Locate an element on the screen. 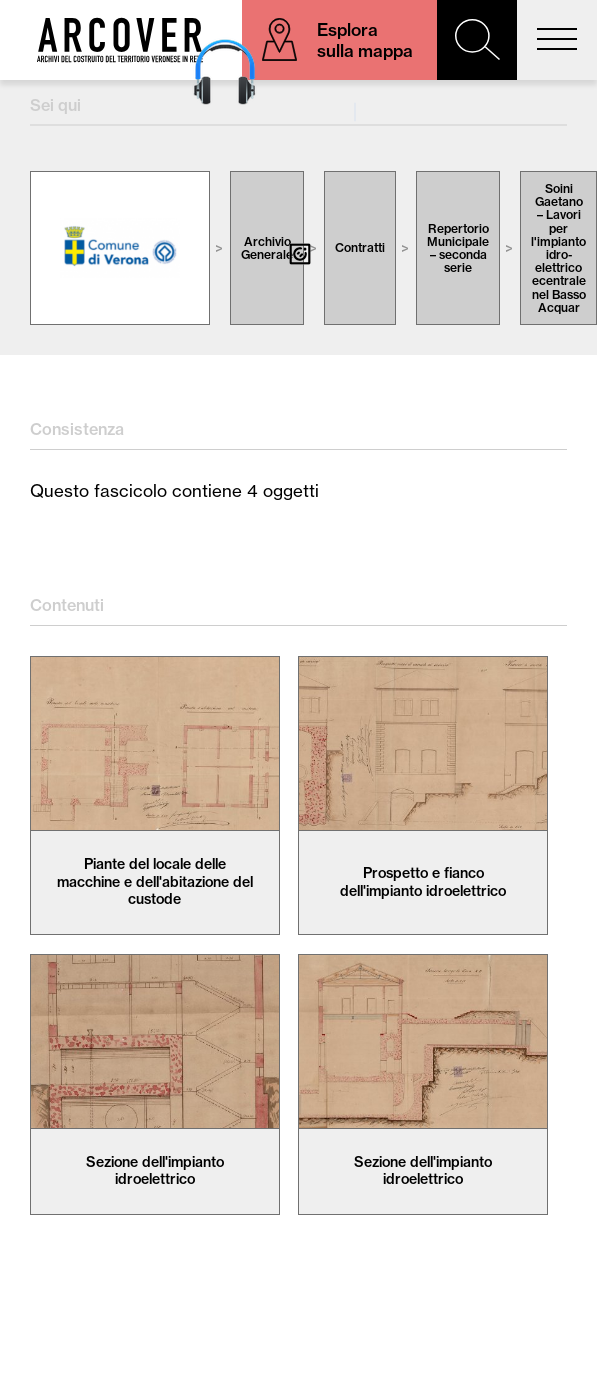  access laundry or washing machine controls is located at coordinates (300, 254).